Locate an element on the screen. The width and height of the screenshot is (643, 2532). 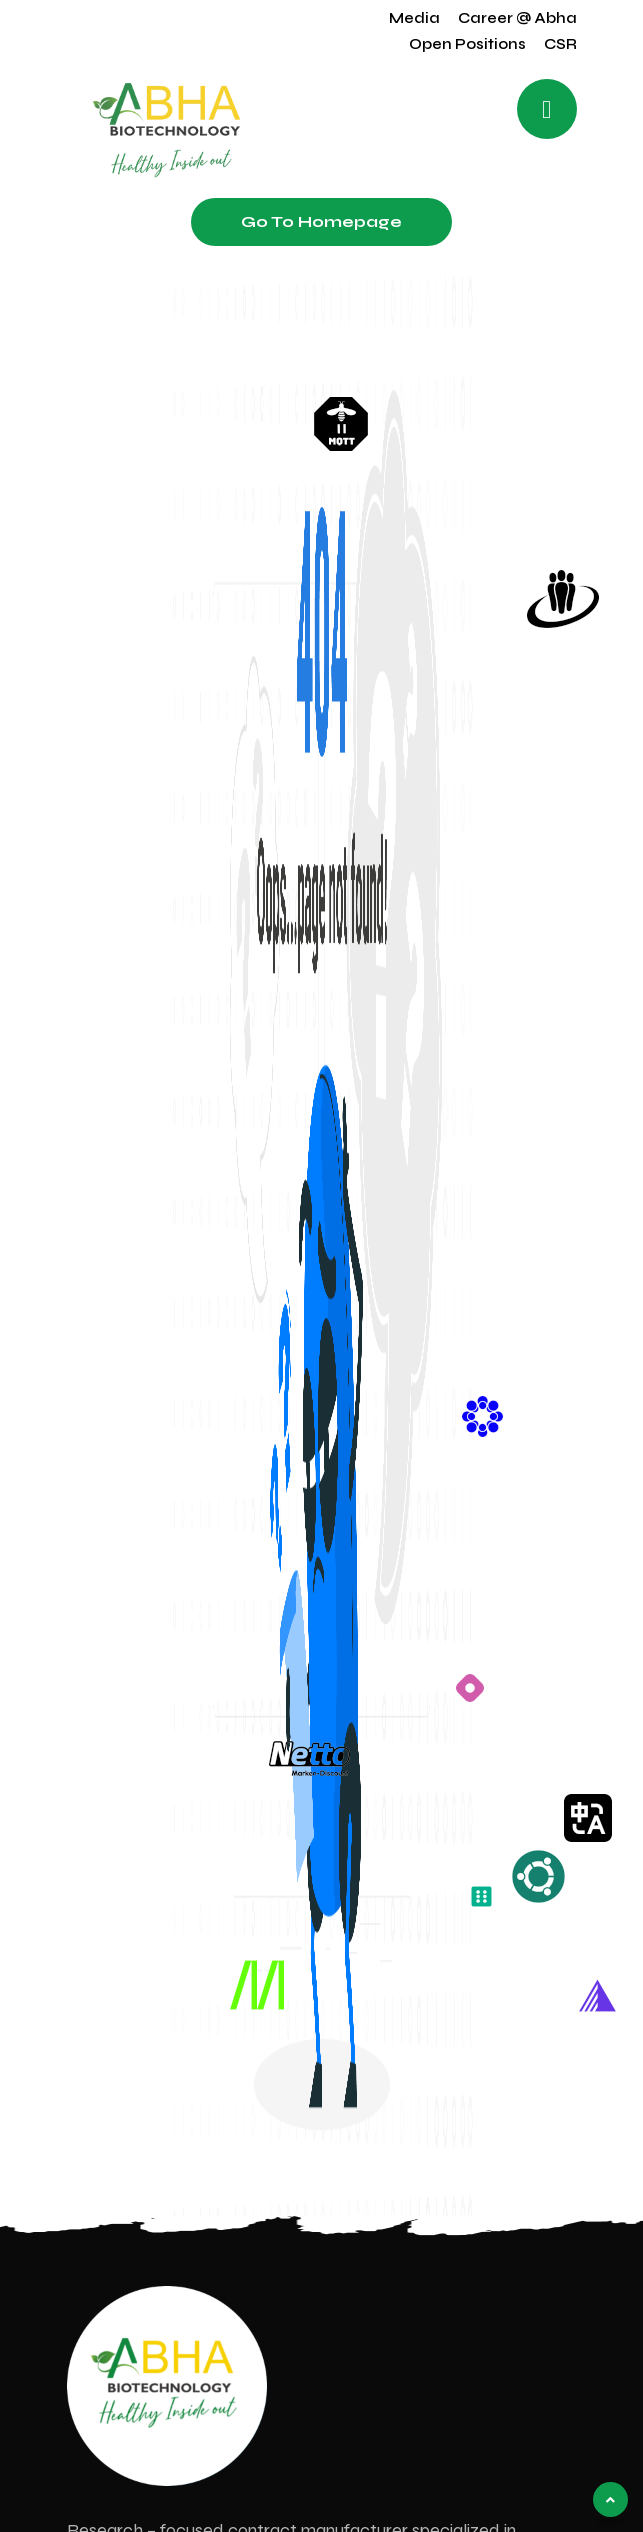
launch ubuntu operating system is located at coordinates (538, 1876).